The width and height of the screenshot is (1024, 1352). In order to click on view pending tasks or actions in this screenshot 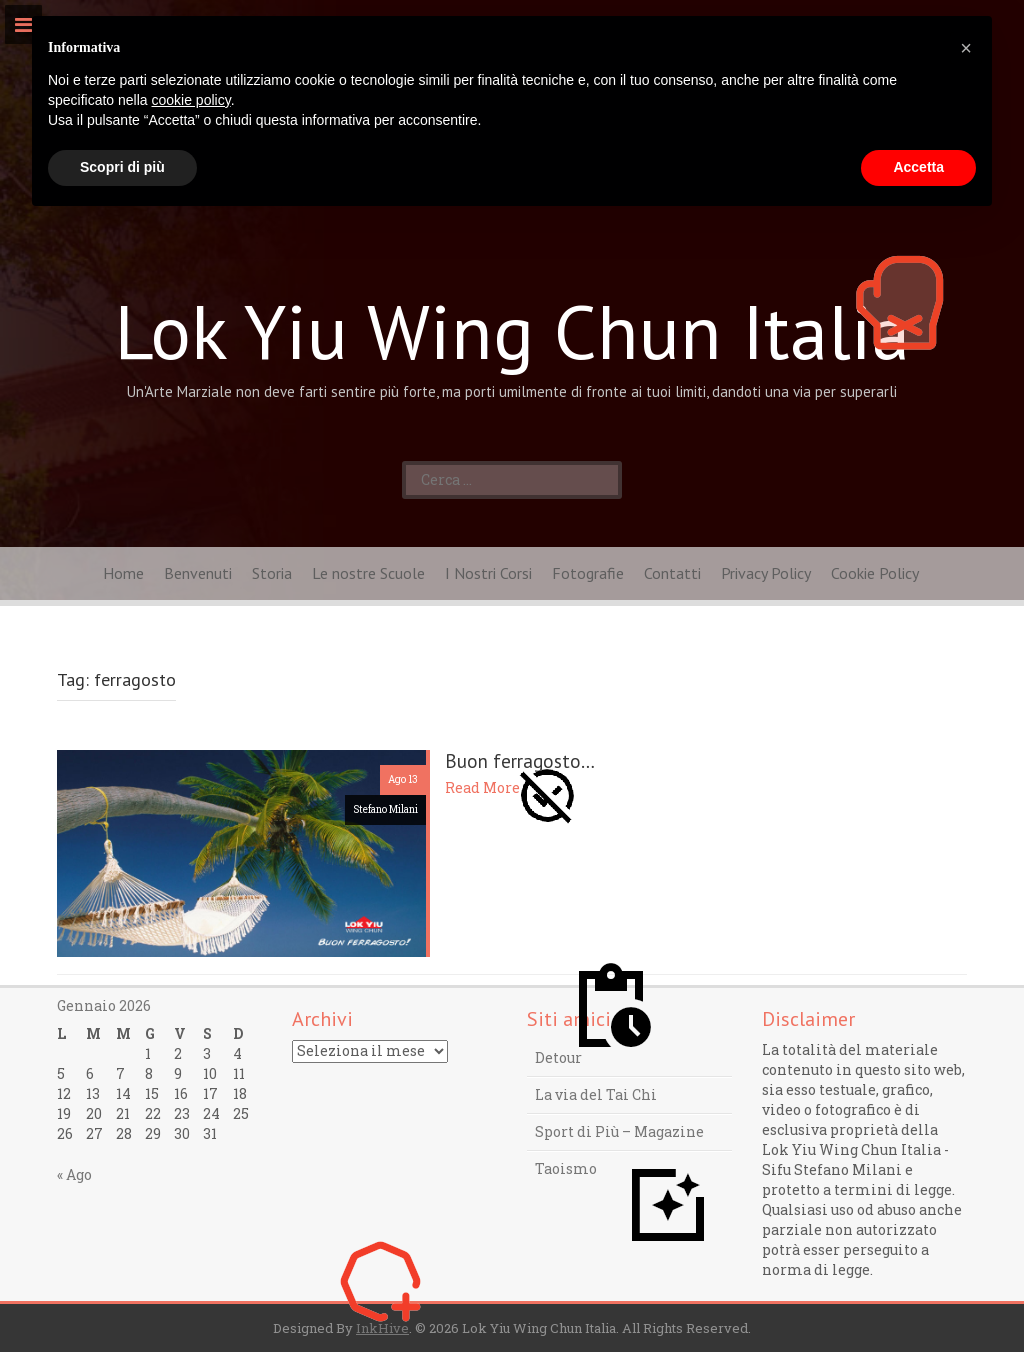, I will do `click(611, 1007)`.